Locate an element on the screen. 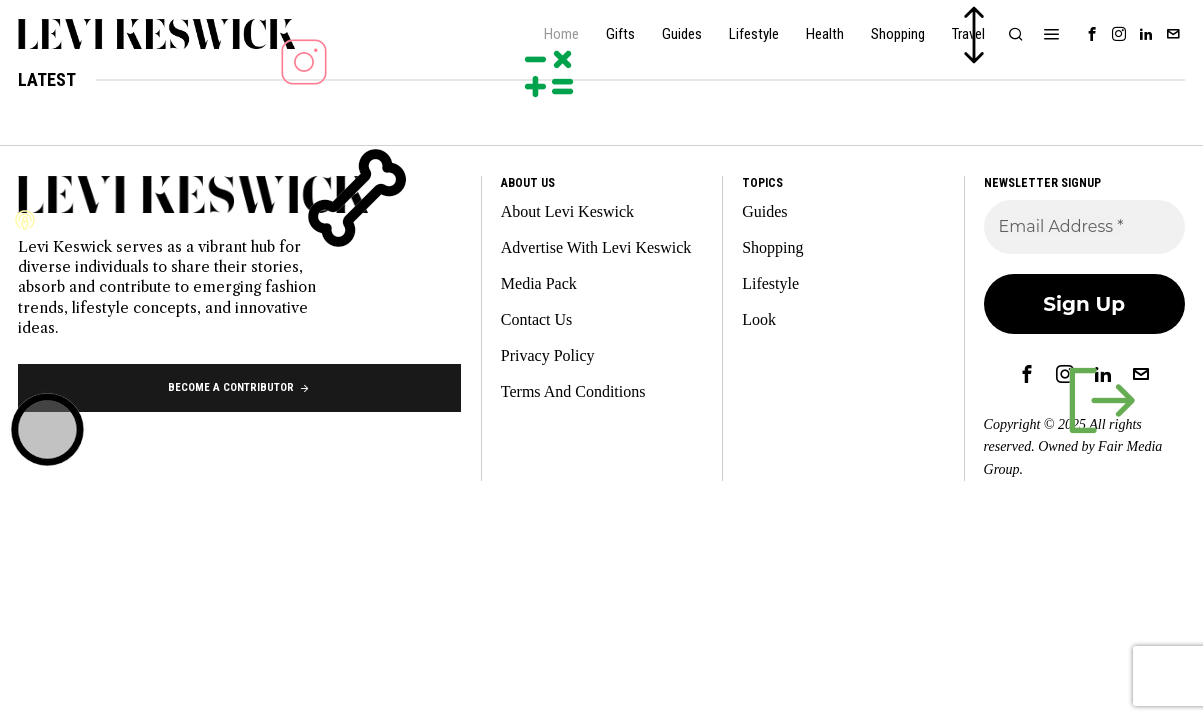 Image resolution: width=1203 pixels, height=720 pixels. indicates a filled or selected state is located at coordinates (47, 429).